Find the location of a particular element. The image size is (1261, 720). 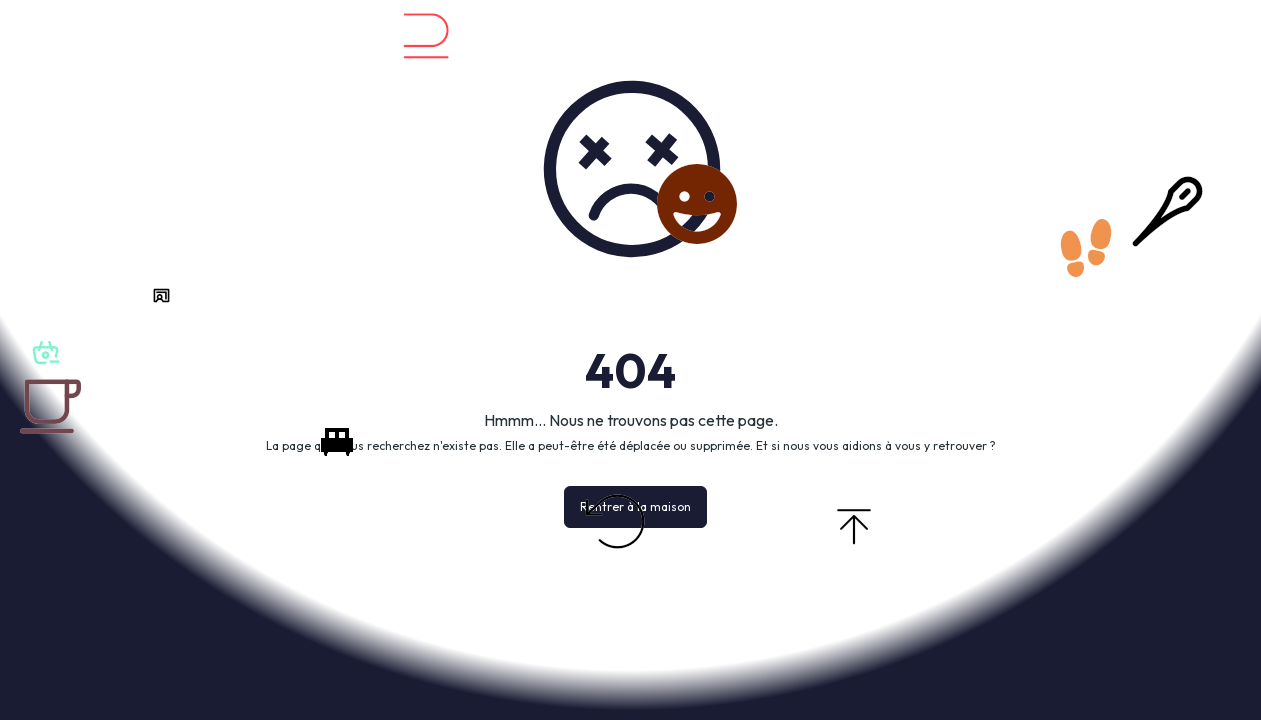

select single bed accommodation is located at coordinates (337, 442).